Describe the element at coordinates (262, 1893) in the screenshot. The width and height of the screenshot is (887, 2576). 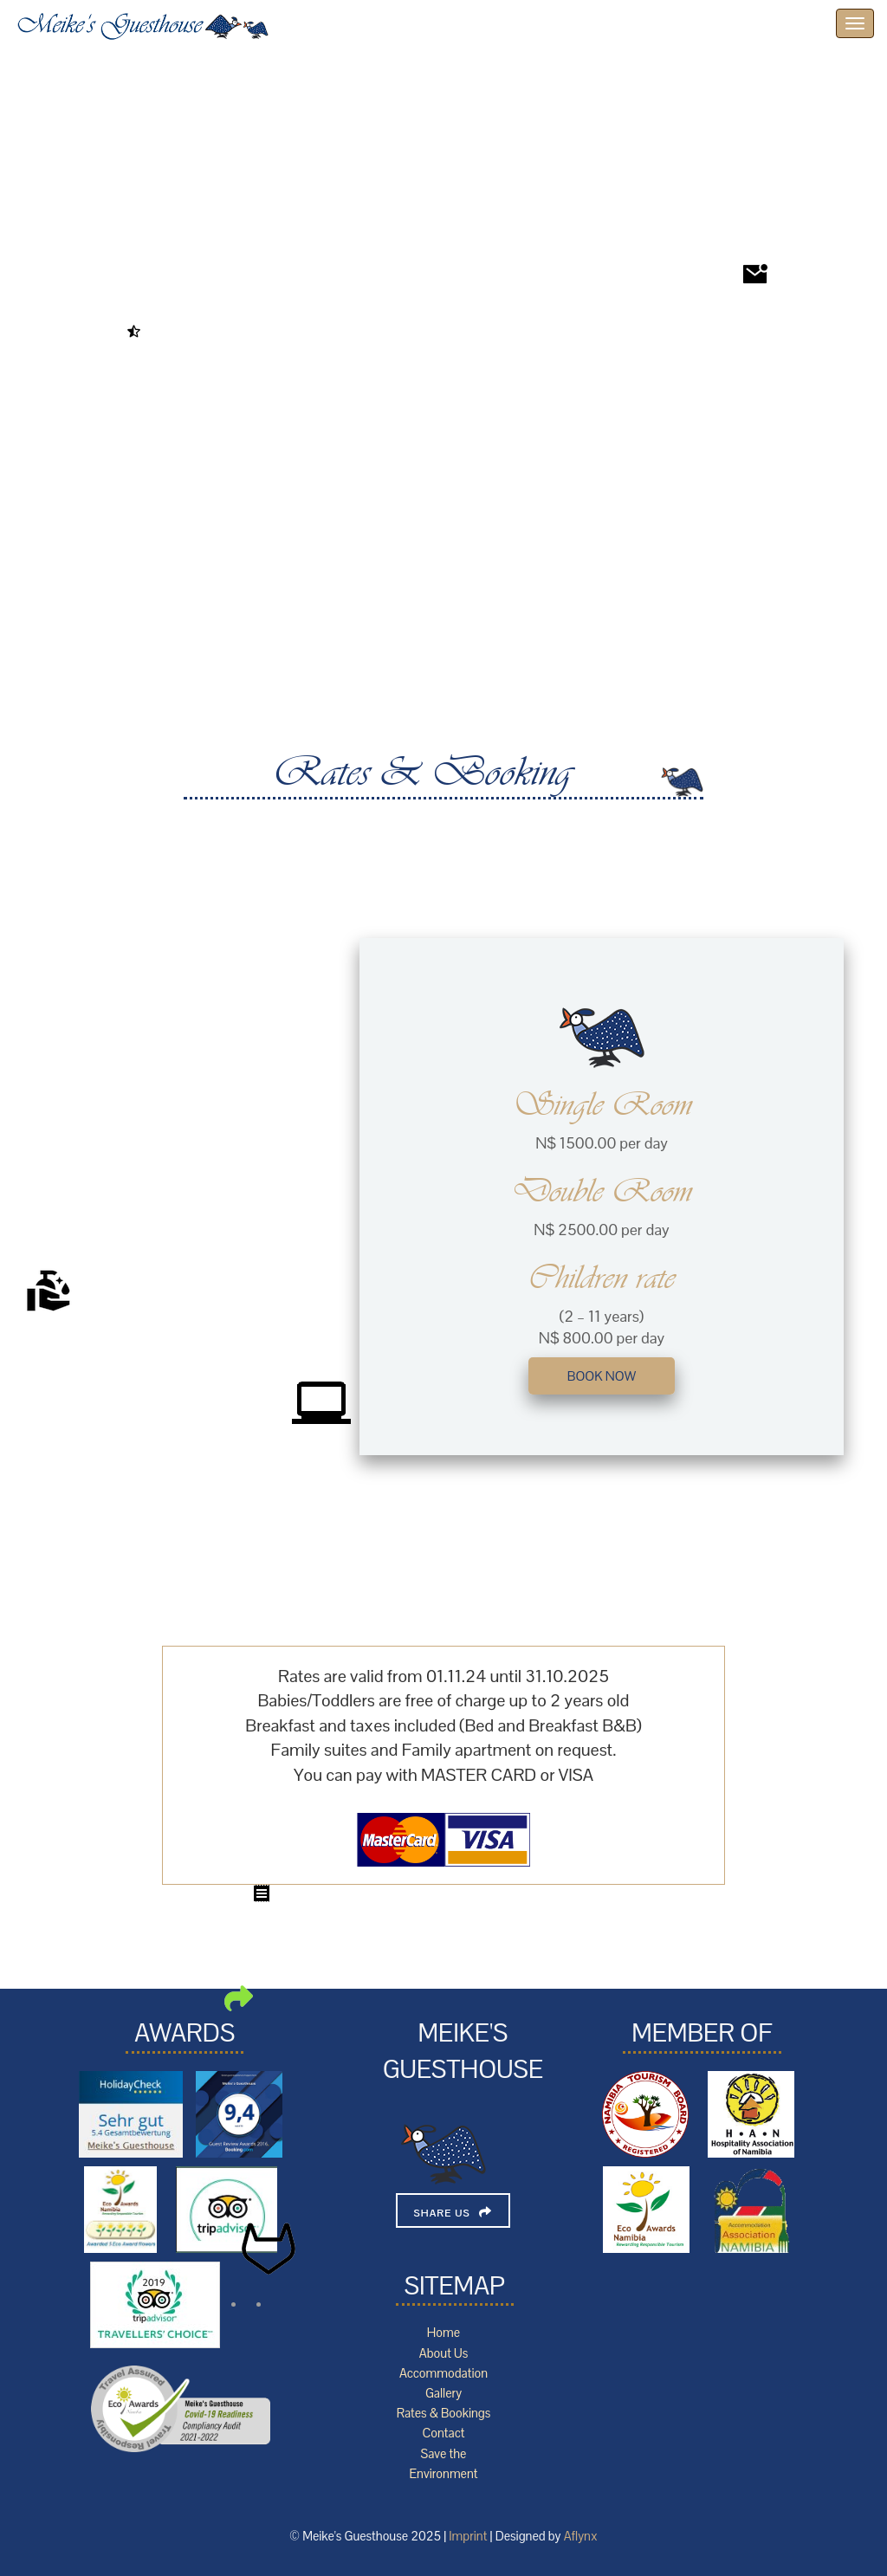
I see `view purchase receipt or transaction history` at that location.